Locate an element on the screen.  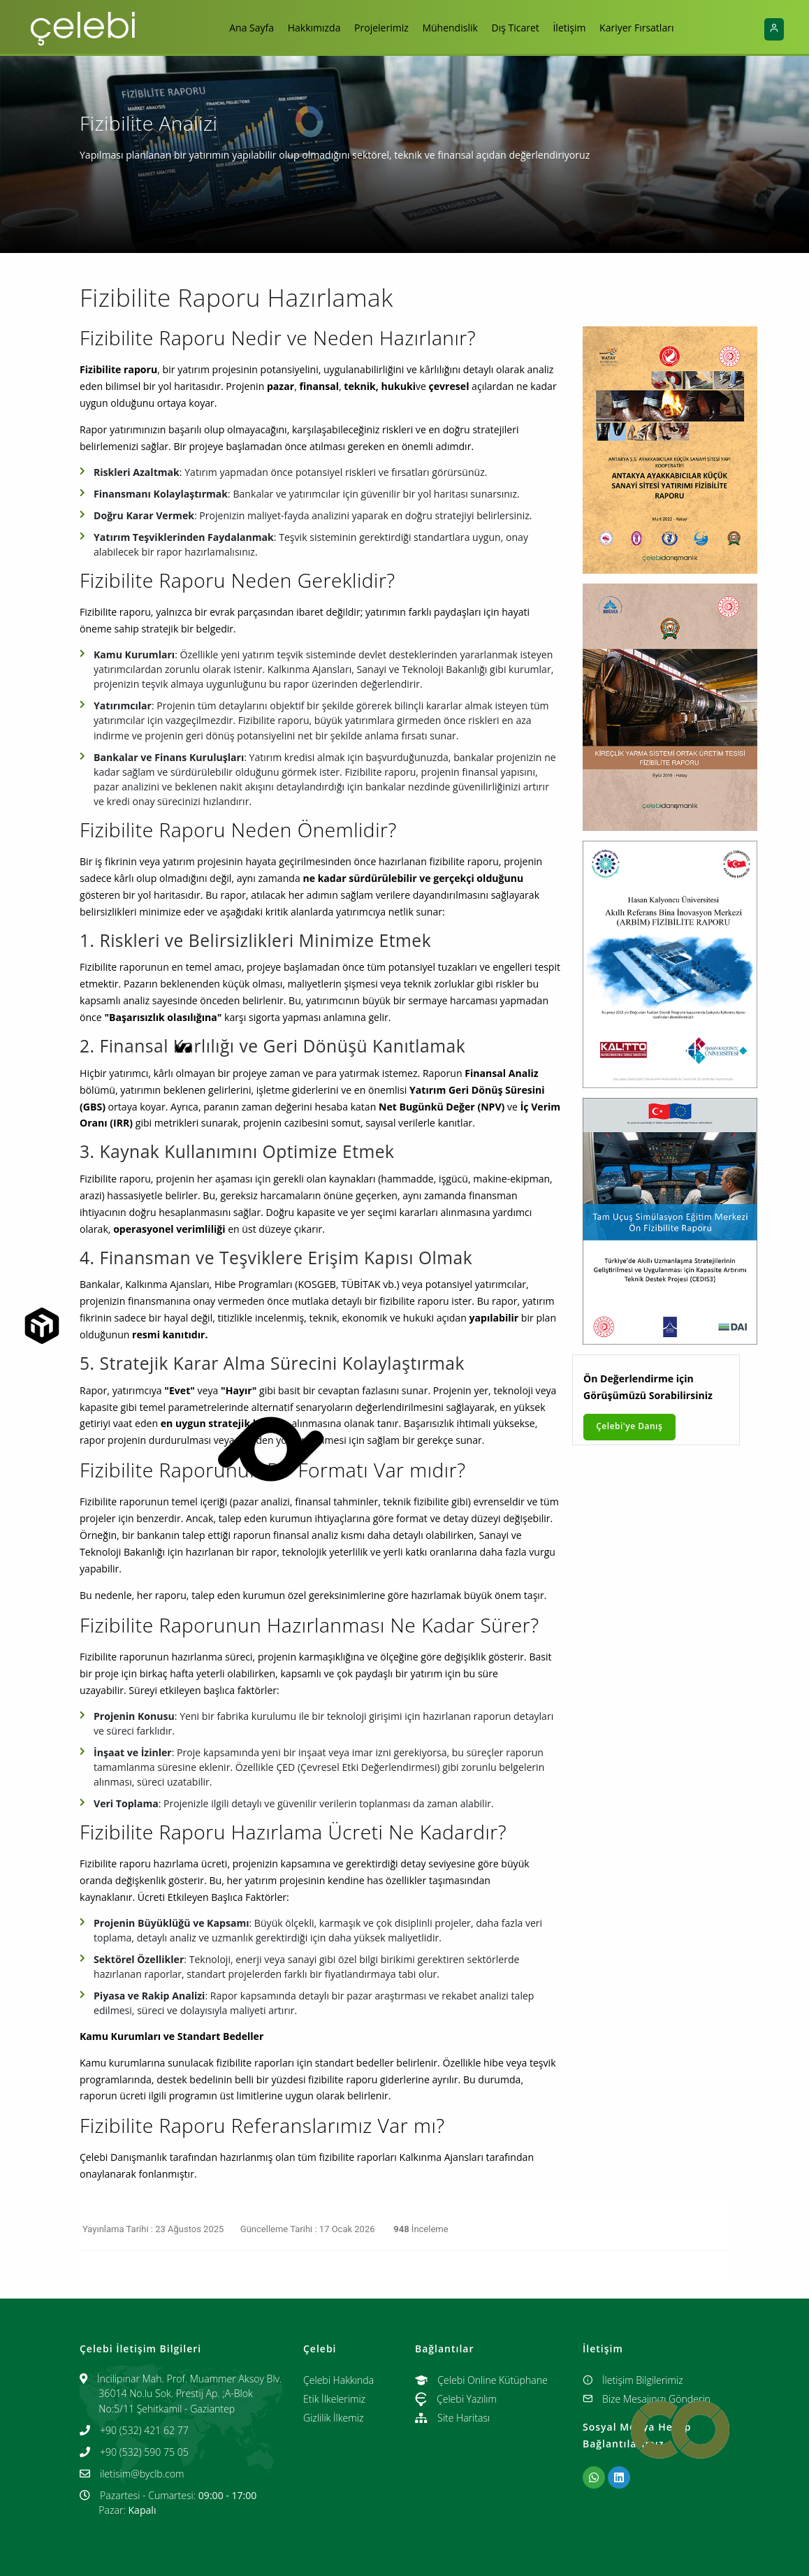
open pr.co app or website is located at coordinates (270, 1449).